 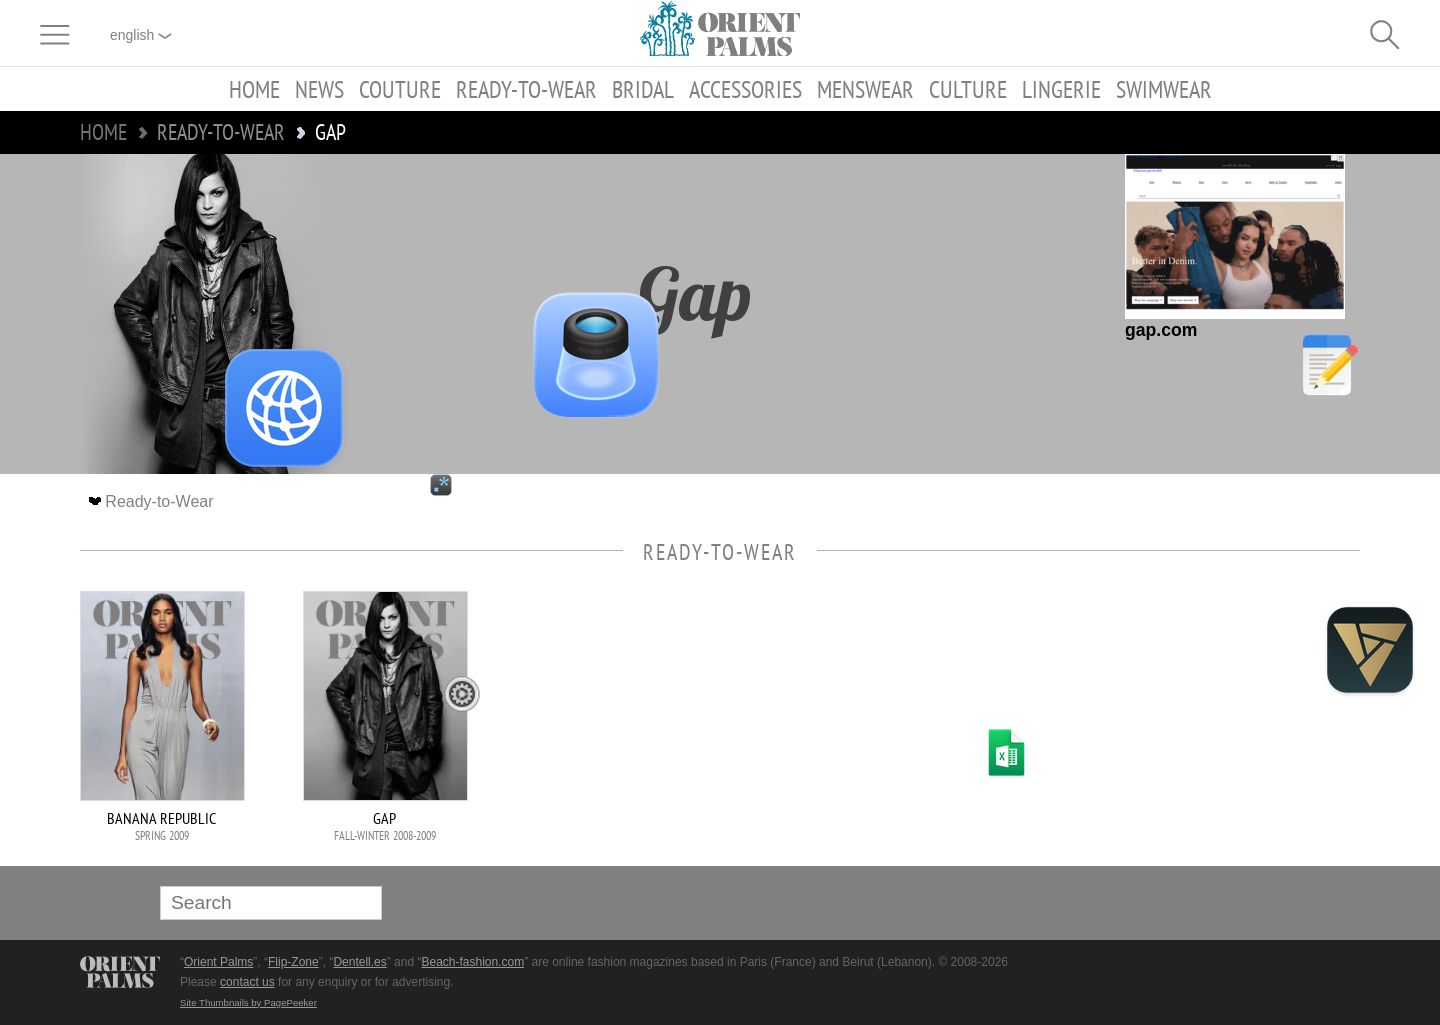 What do you see at coordinates (1006, 752) in the screenshot?
I see `open a Microsoft Excel spreadsheet file` at bounding box center [1006, 752].